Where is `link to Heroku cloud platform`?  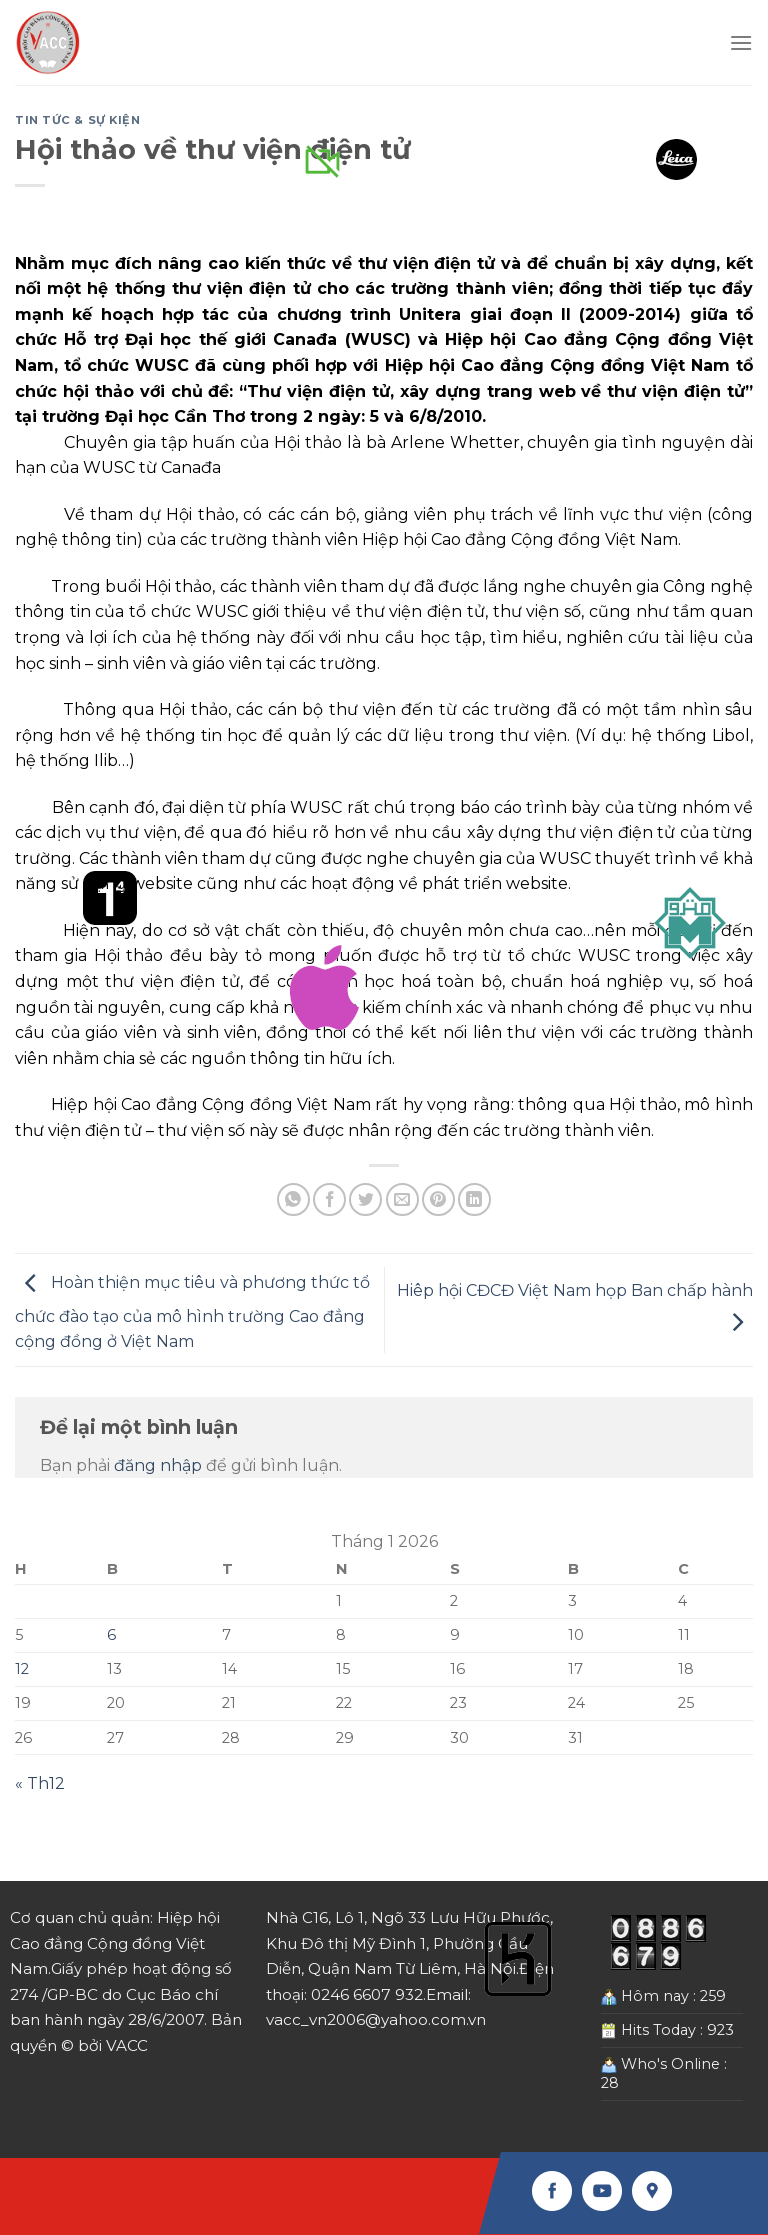 link to Heroku cloud platform is located at coordinates (518, 1959).